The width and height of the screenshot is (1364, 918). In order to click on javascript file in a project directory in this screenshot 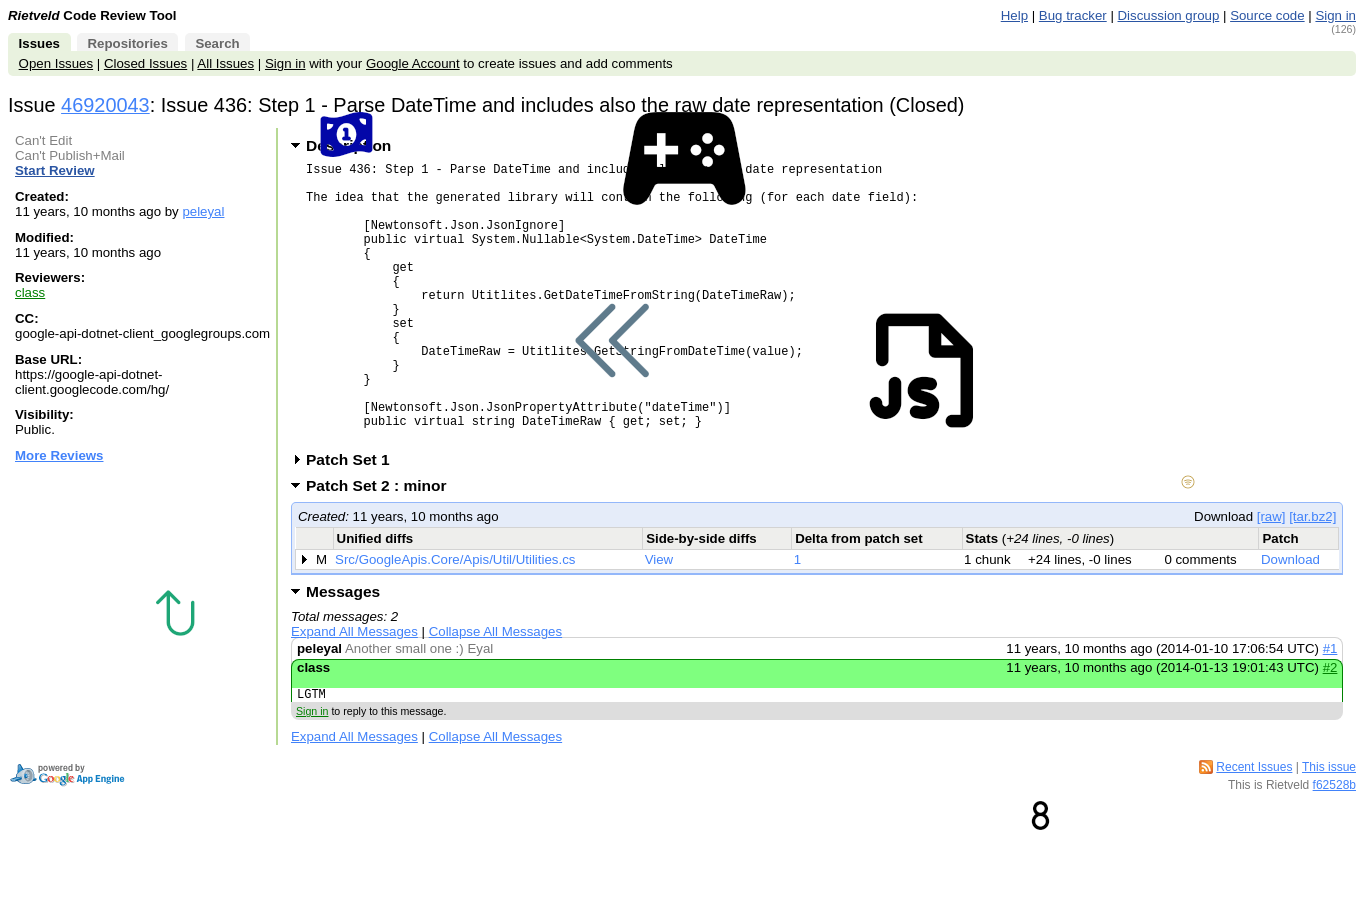, I will do `click(924, 370)`.